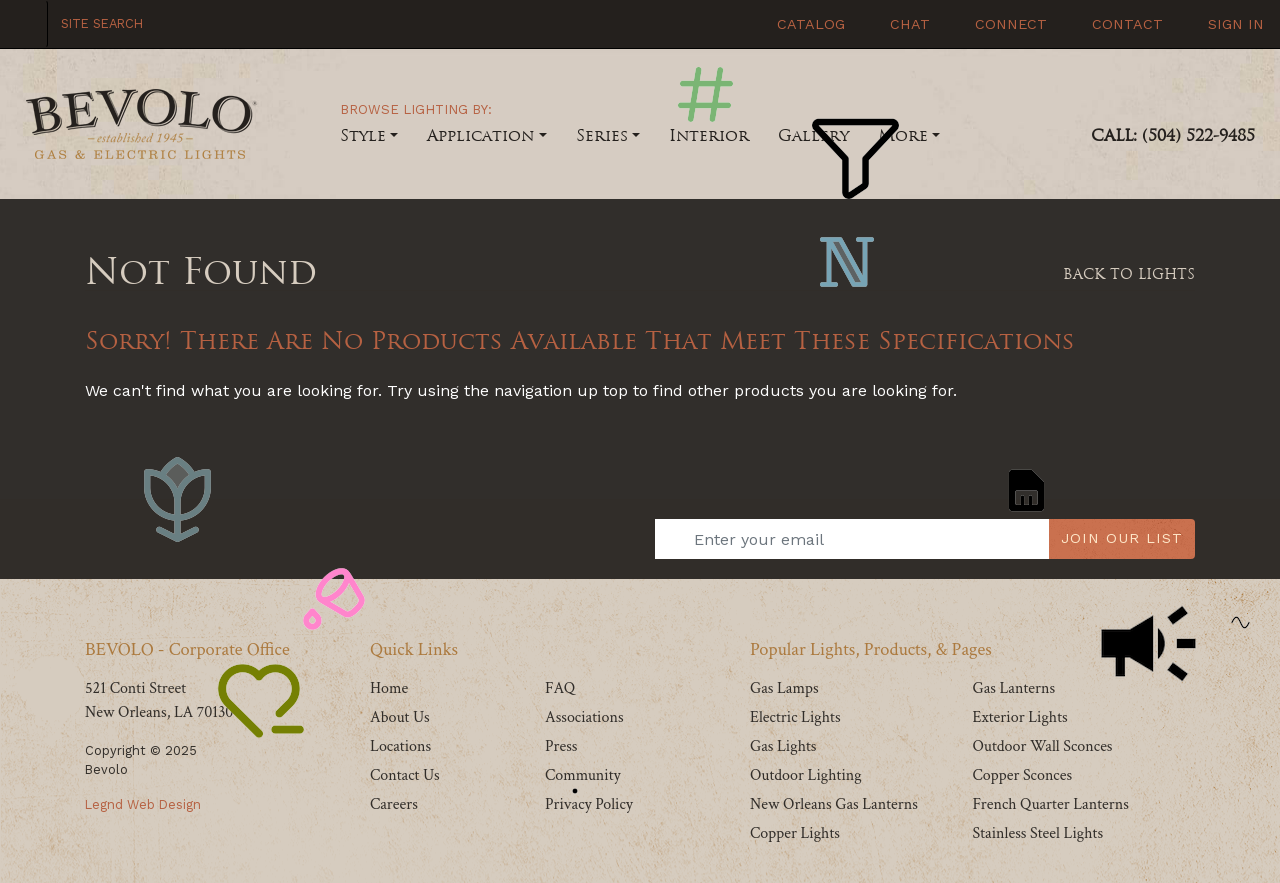 This screenshot has width=1280, height=883. I want to click on indicates audio or sound wave settings, so click(1240, 622).